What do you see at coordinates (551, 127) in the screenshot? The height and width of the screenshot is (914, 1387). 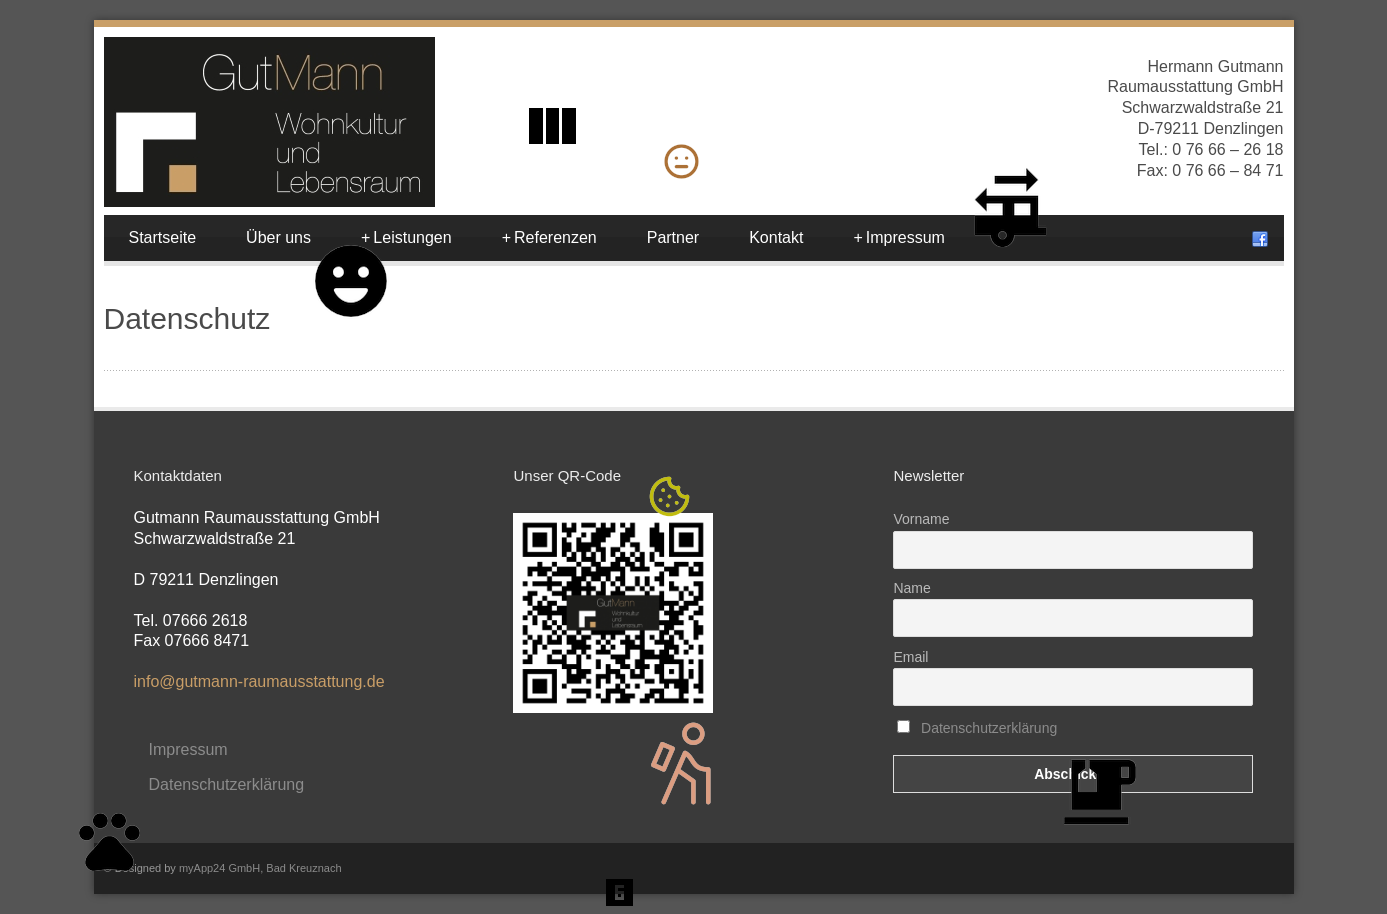 I see `switch to column view layout` at bounding box center [551, 127].